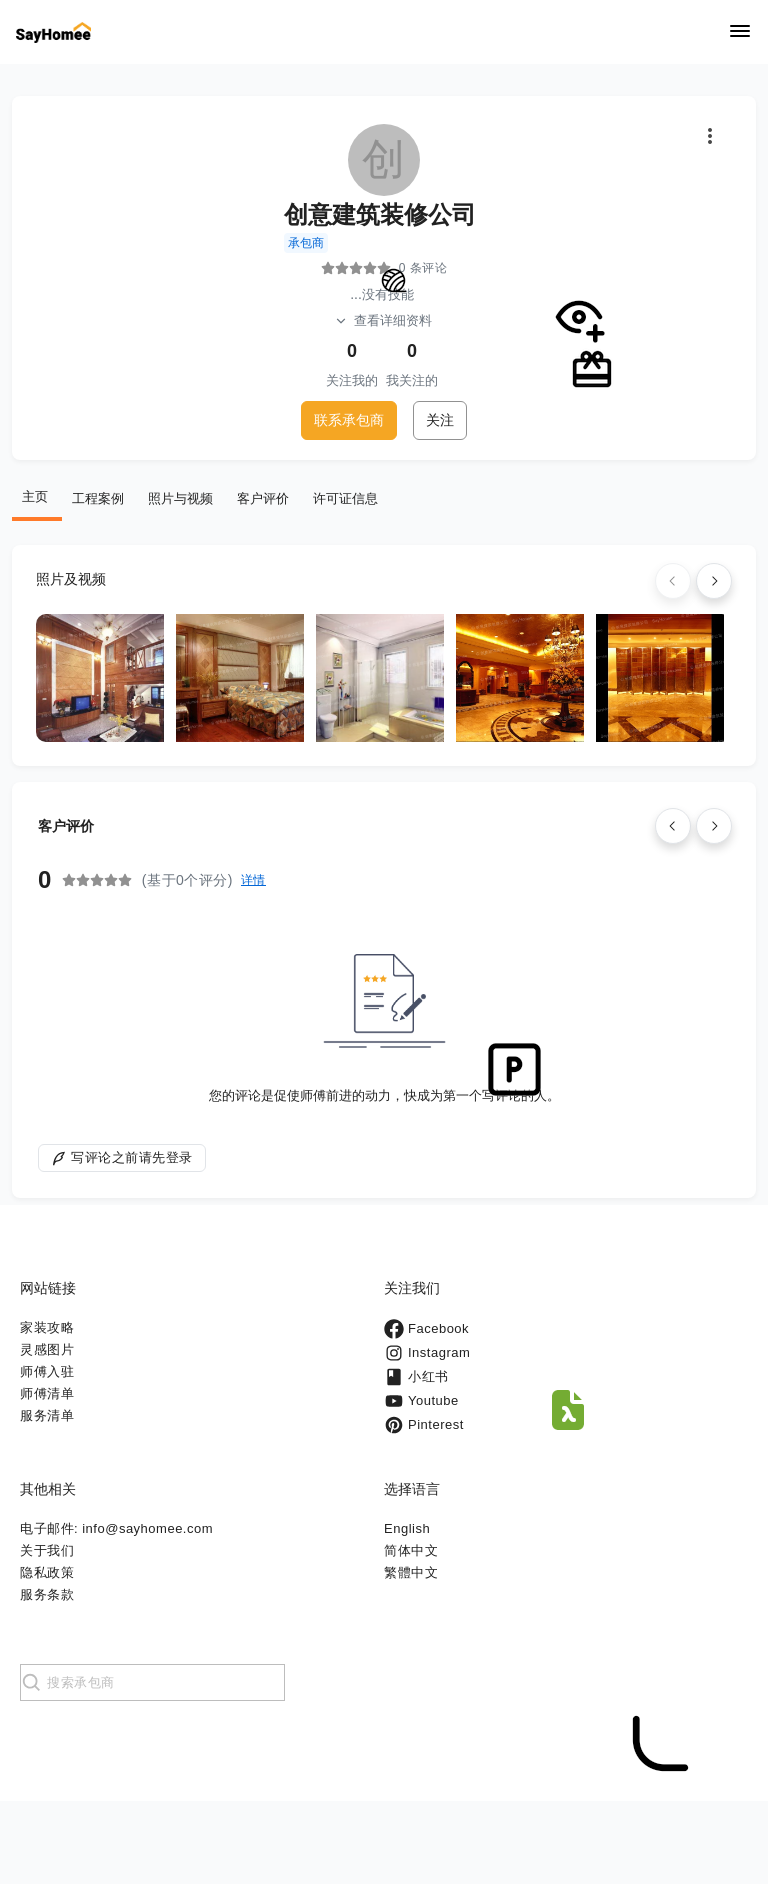 Image resolution: width=768 pixels, height=1884 pixels. I want to click on open a lambda function file, so click(568, 1410).